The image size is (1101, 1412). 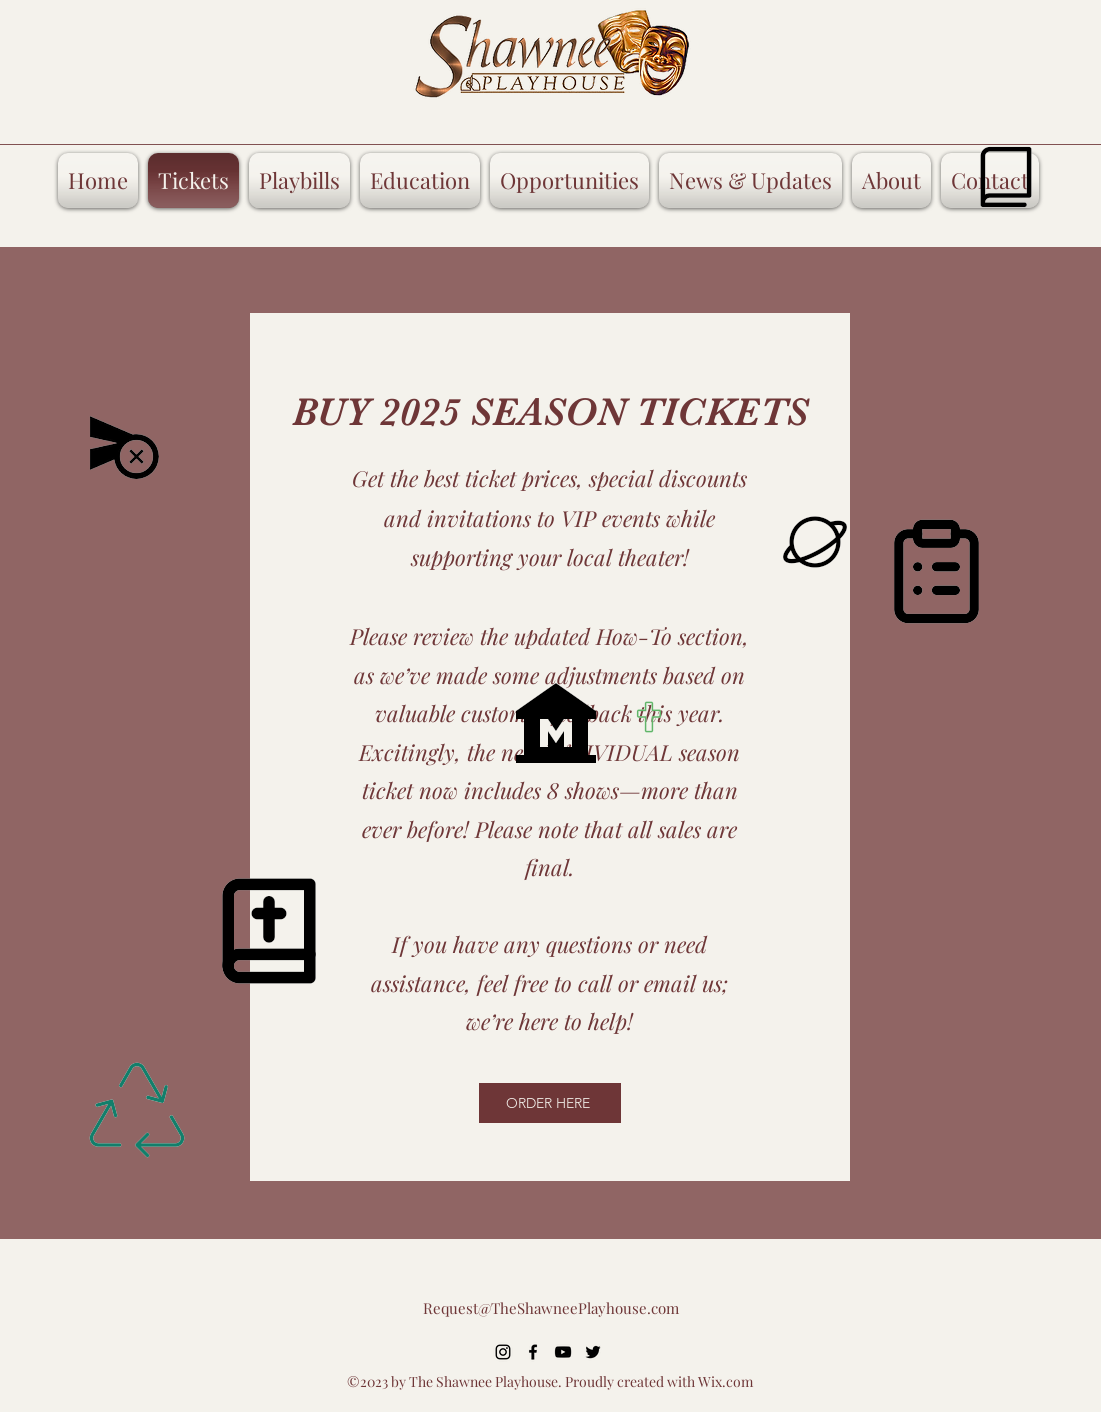 What do you see at coordinates (649, 717) in the screenshot?
I see `indicates a religious or faith-based feature` at bounding box center [649, 717].